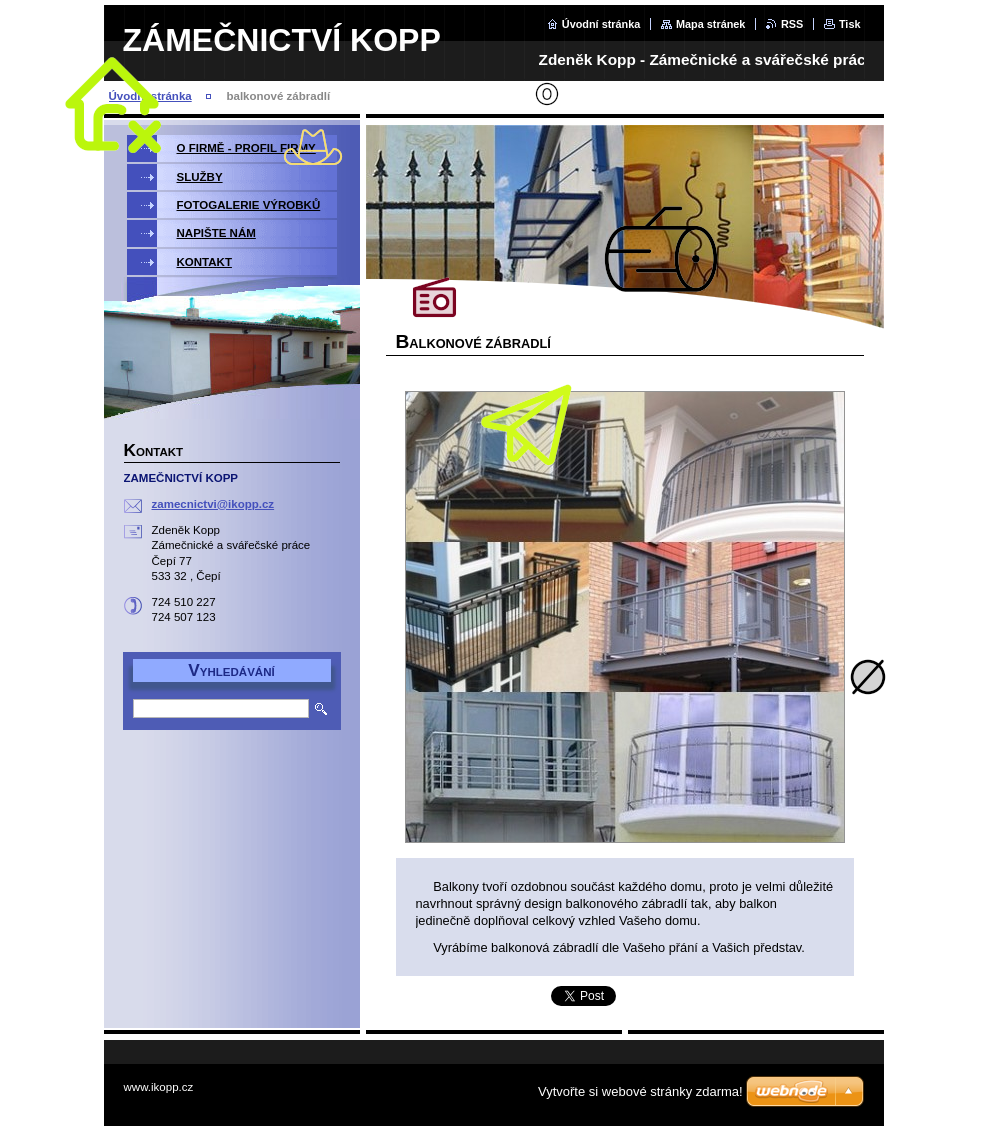 This screenshot has height=1126, width=987. I want to click on select cowboy hat avatar or profile accessory, so click(313, 149).